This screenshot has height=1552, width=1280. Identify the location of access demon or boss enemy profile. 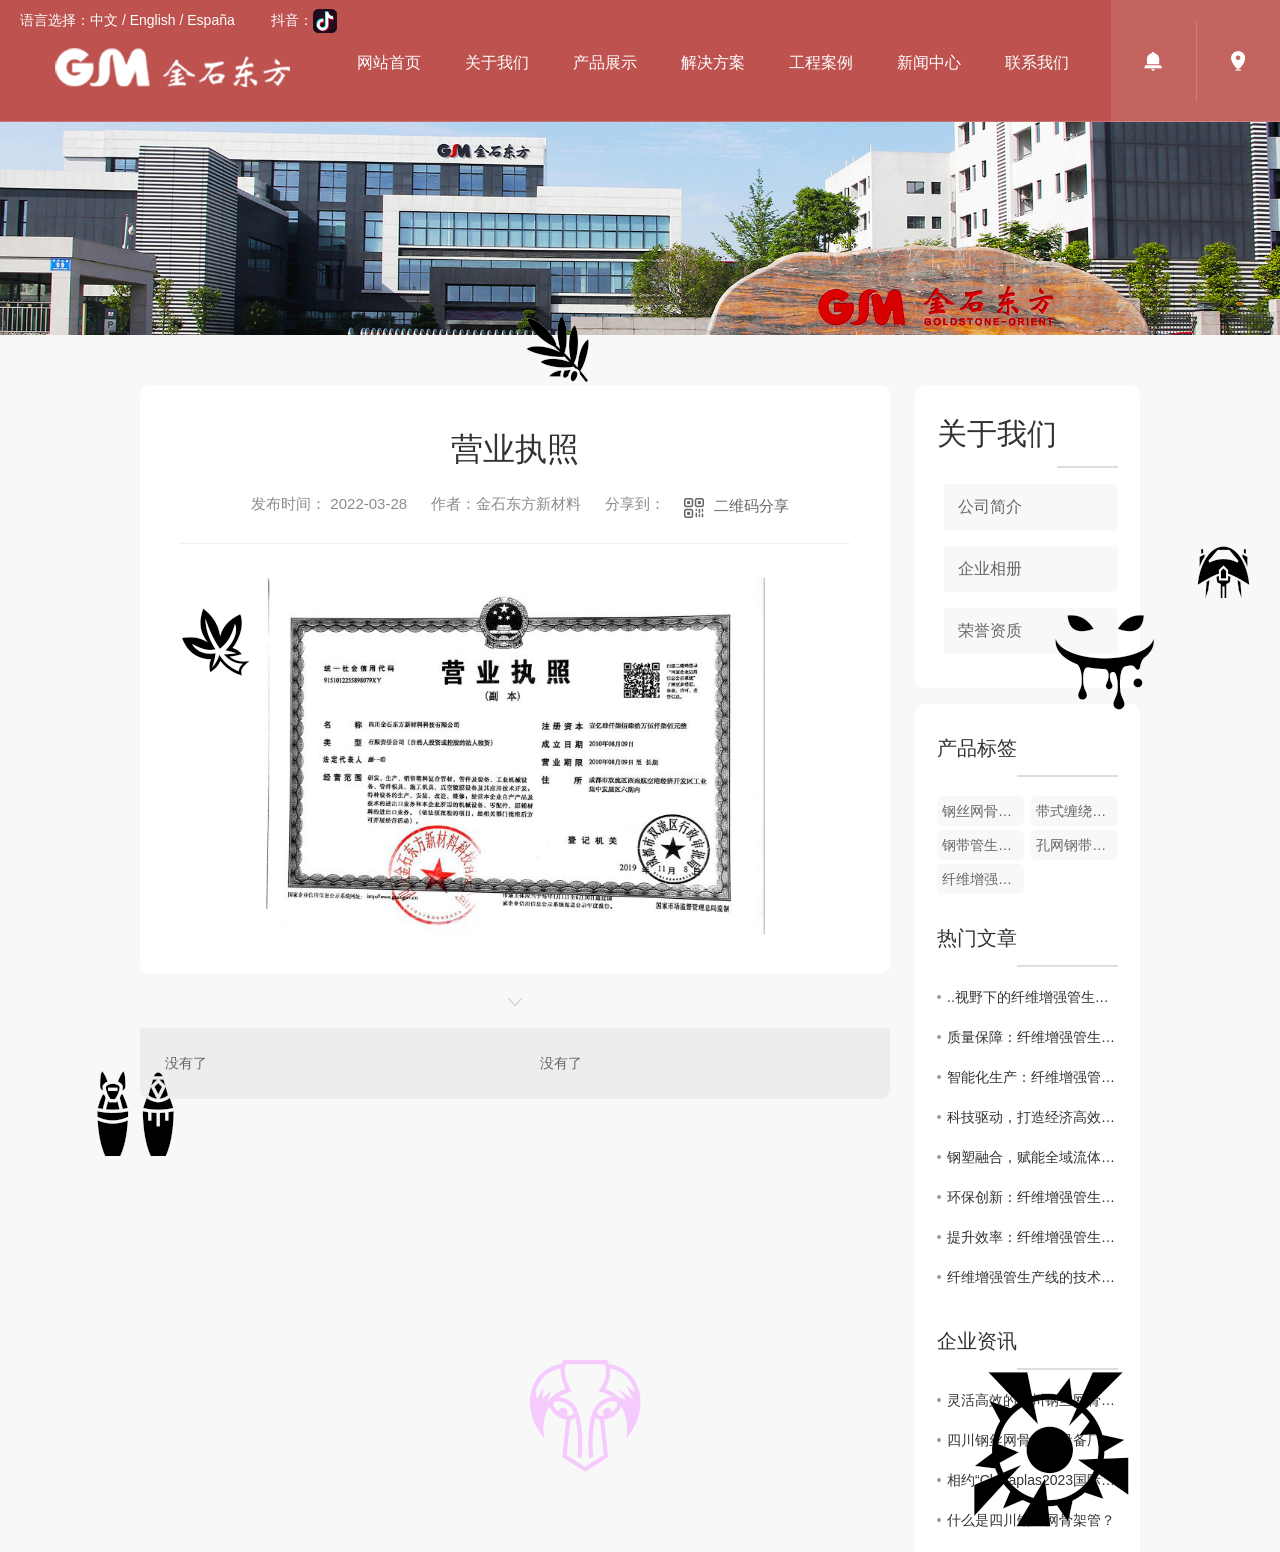
(585, 1416).